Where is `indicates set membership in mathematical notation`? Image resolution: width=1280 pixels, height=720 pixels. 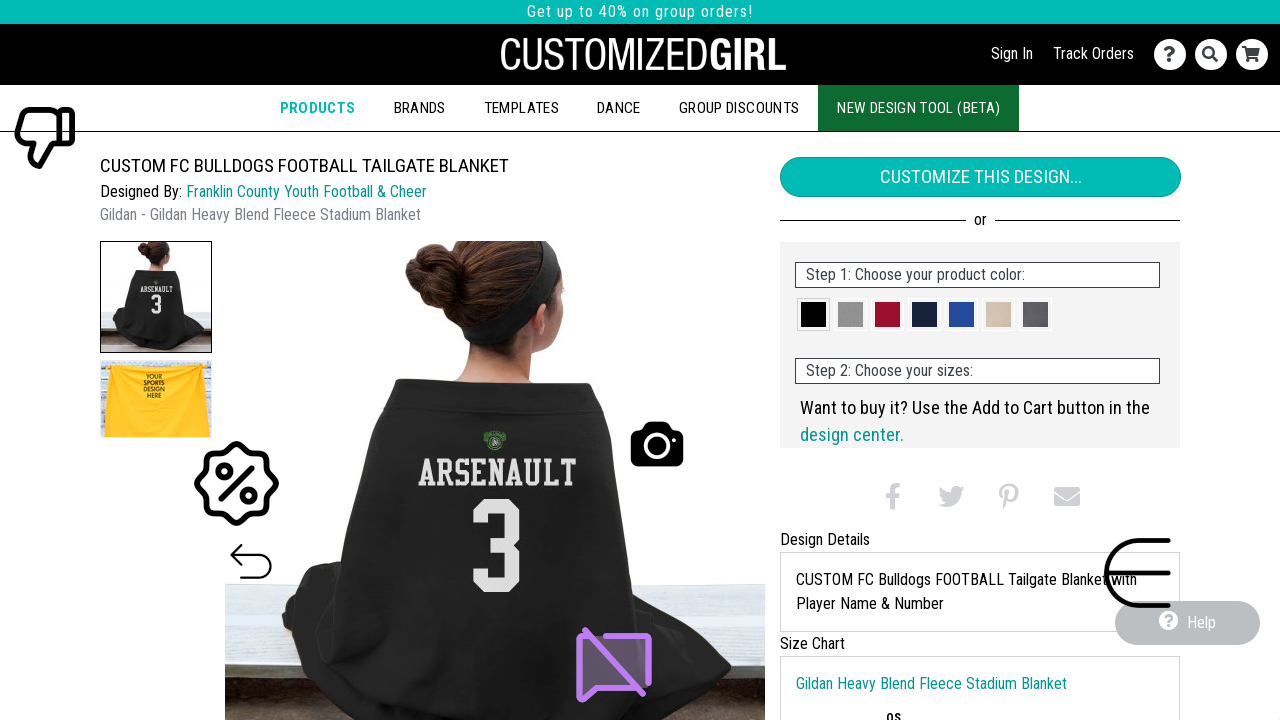 indicates set membership in mathematical notation is located at coordinates (1139, 573).